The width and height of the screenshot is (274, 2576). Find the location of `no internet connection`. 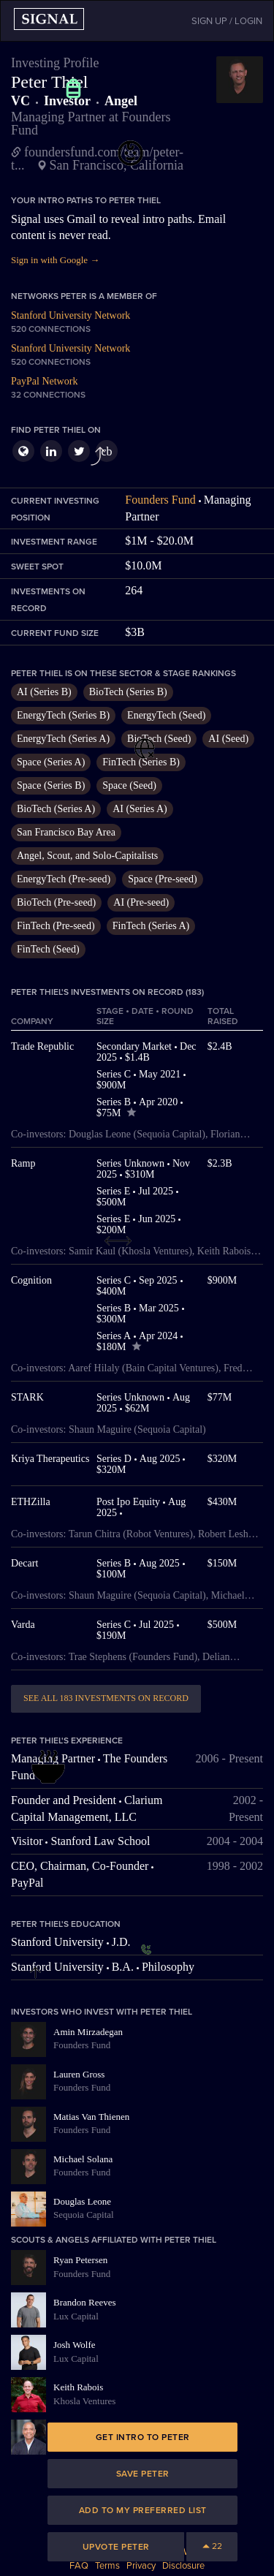

no internet connection is located at coordinates (145, 749).